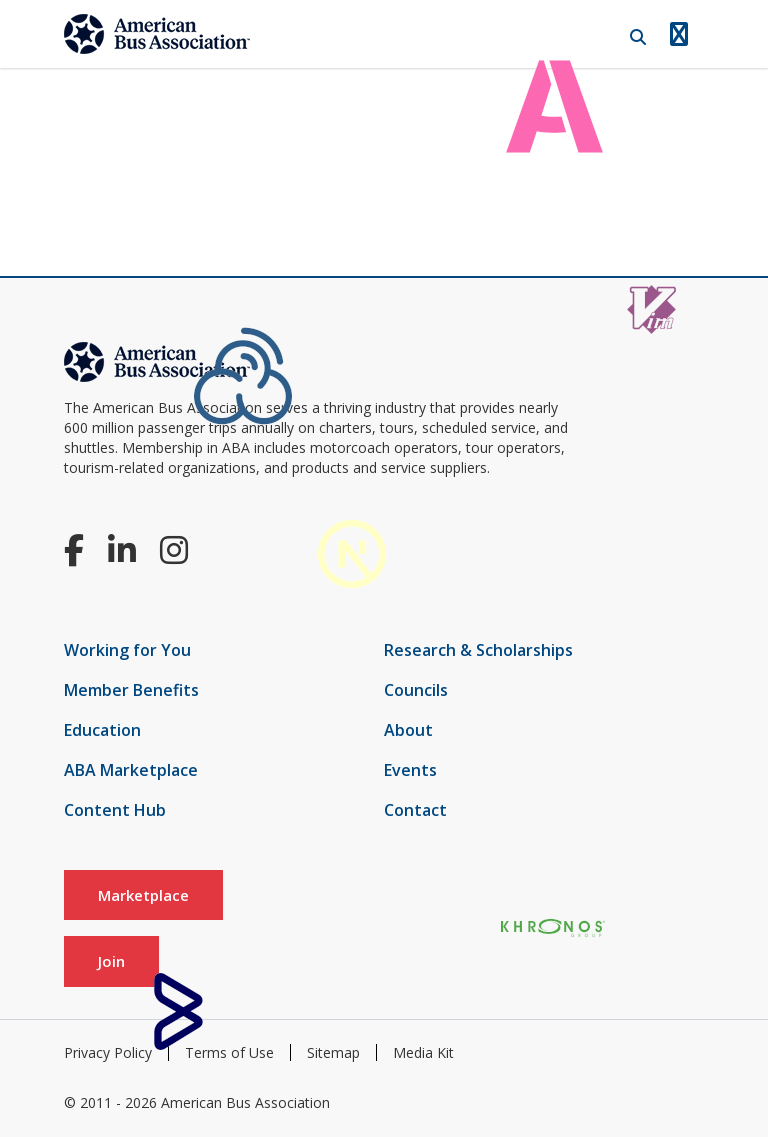  Describe the element at coordinates (554, 106) in the screenshot. I see `airbrake error monitoring service logo` at that location.